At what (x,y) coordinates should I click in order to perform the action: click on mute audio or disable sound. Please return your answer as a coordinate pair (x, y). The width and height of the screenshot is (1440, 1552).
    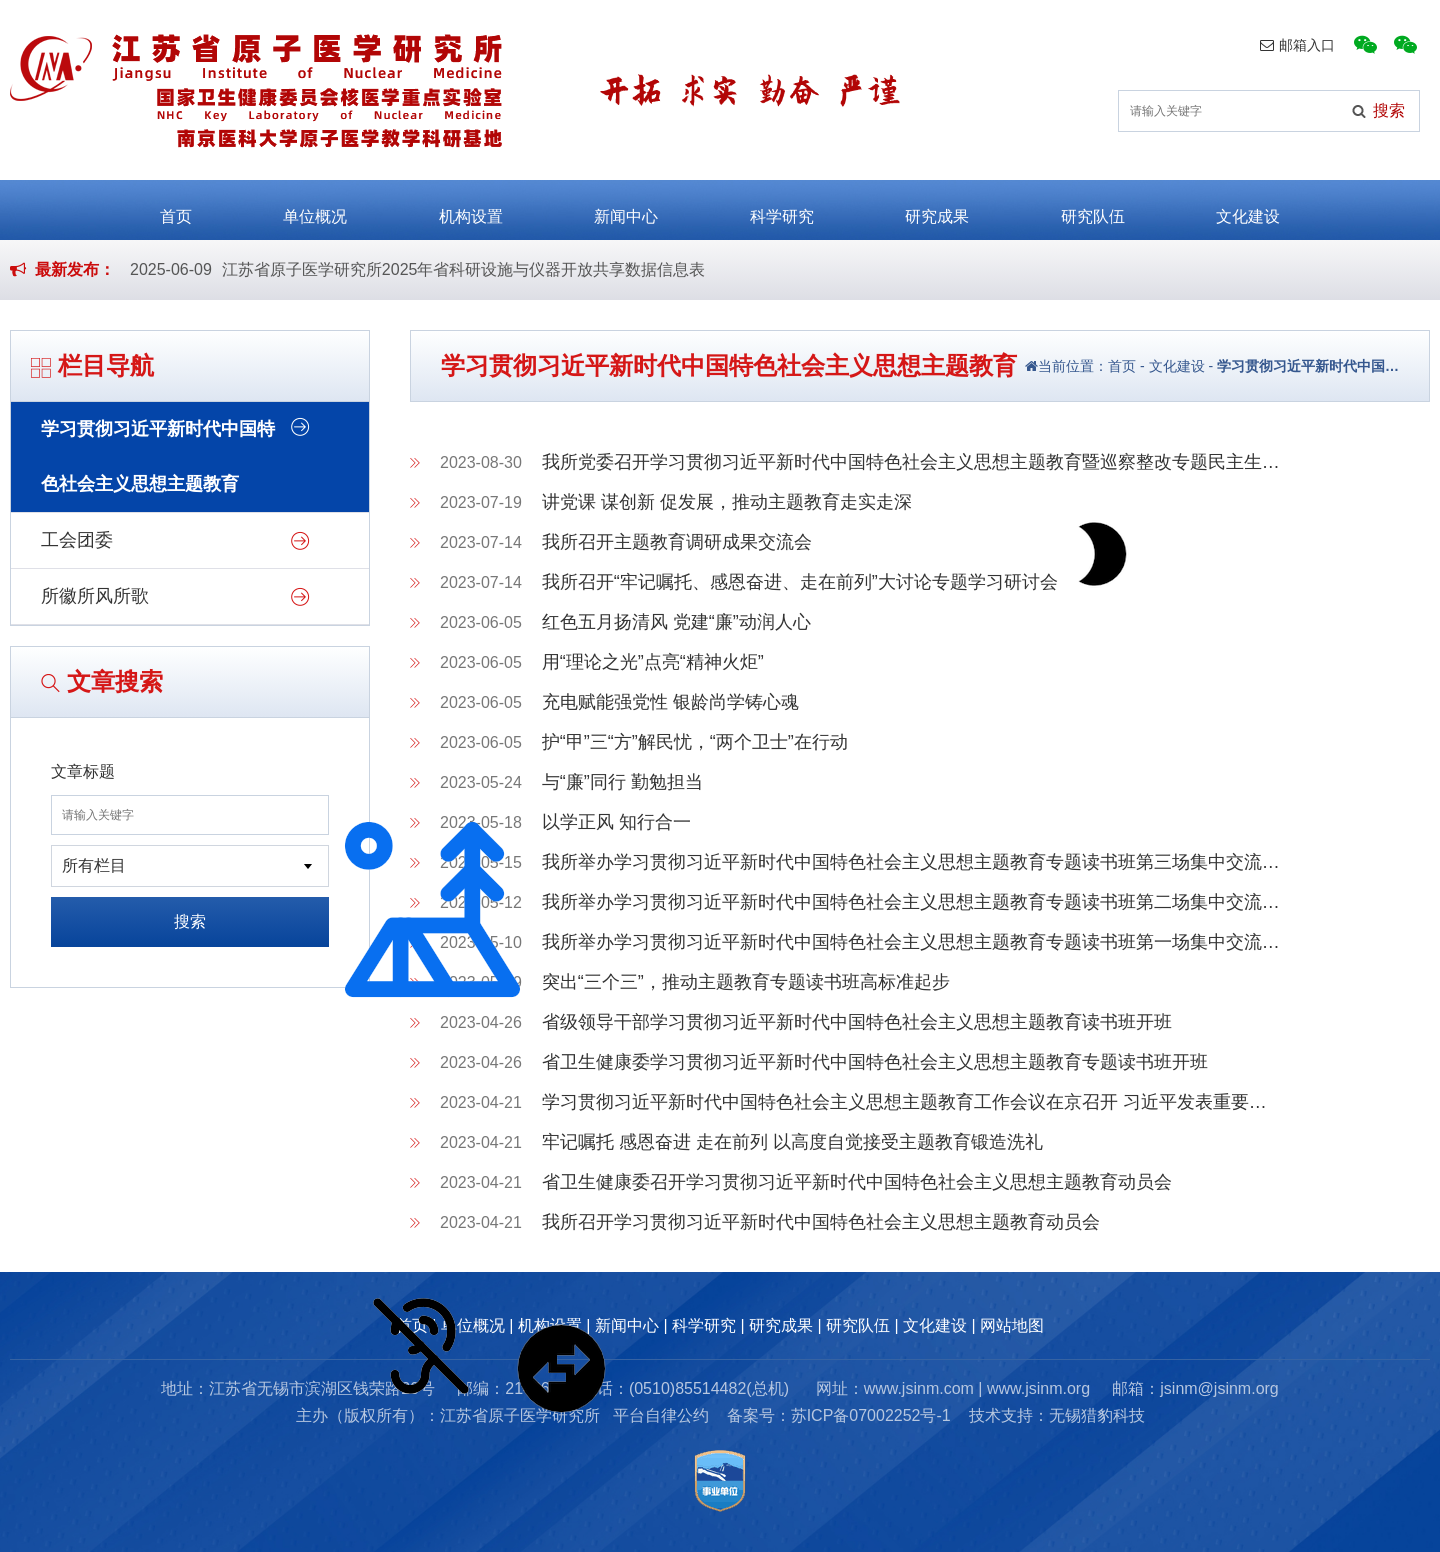
    Looking at the image, I should click on (421, 1346).